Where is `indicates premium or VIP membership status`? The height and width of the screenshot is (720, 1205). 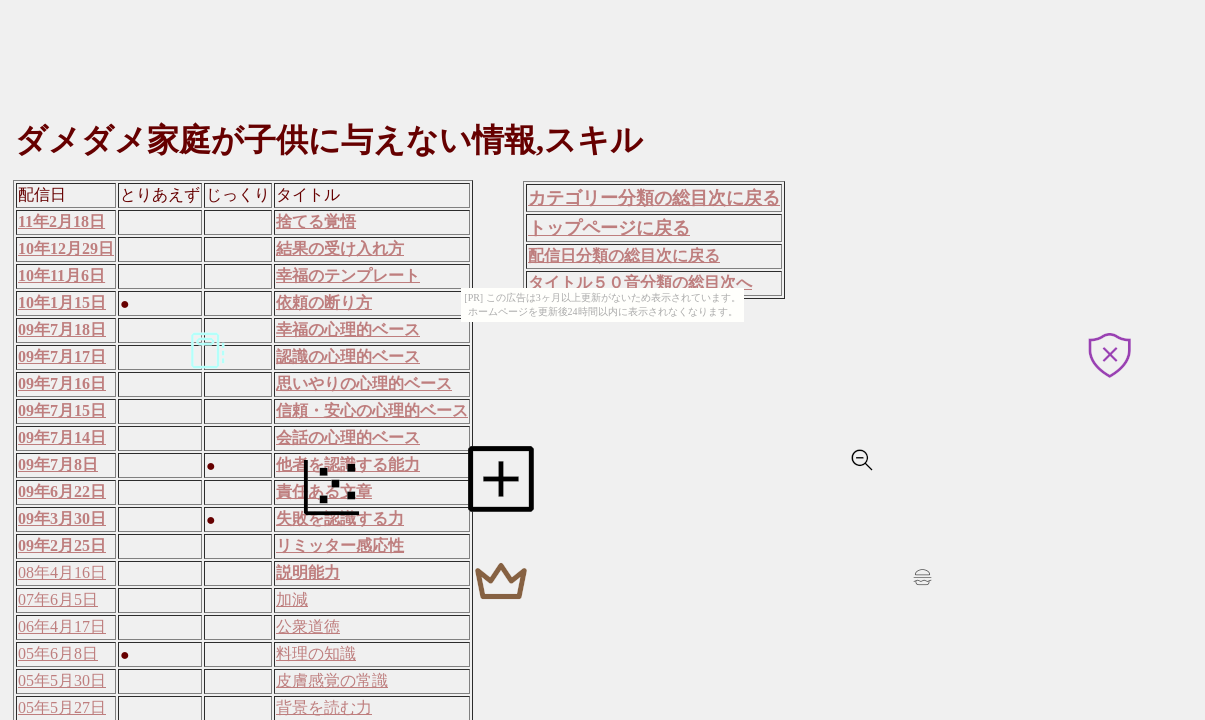
indicates premium or VIP membership status is located at coordinates (501, 581).